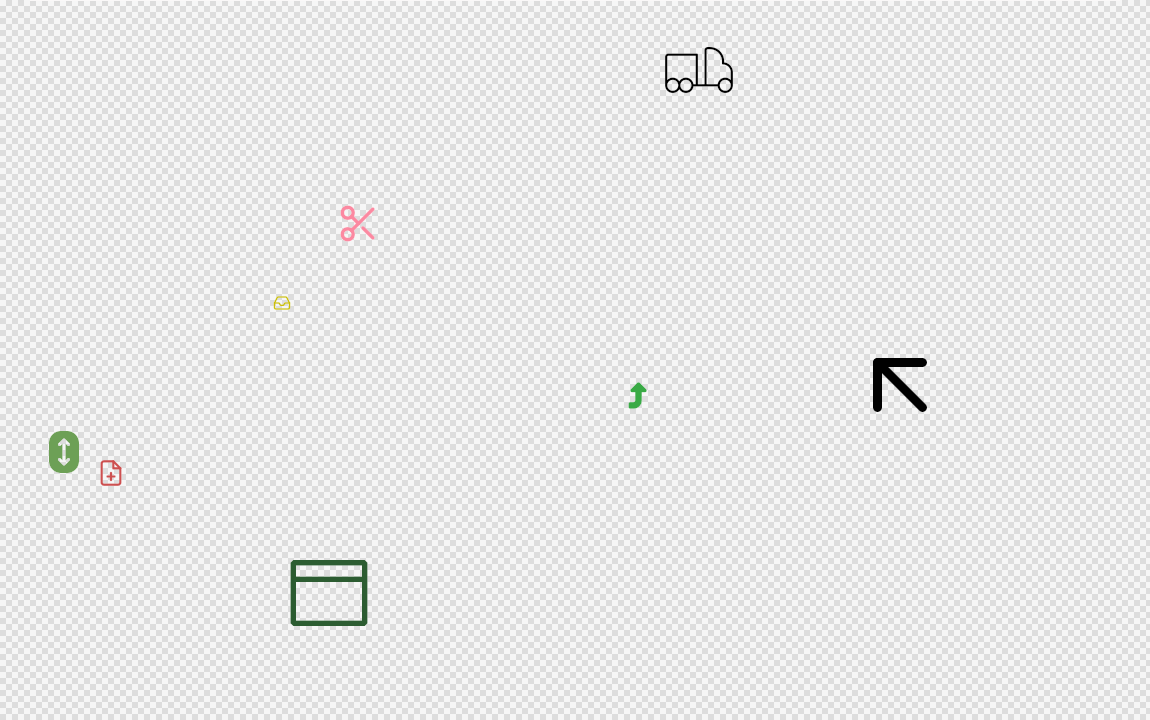 Image resolution: width=1150 pixels, height=720 pixels. What do you see at coordinates (111, 473) in the screenshot?
I see `create a new file` at bounding box center [111, 473].